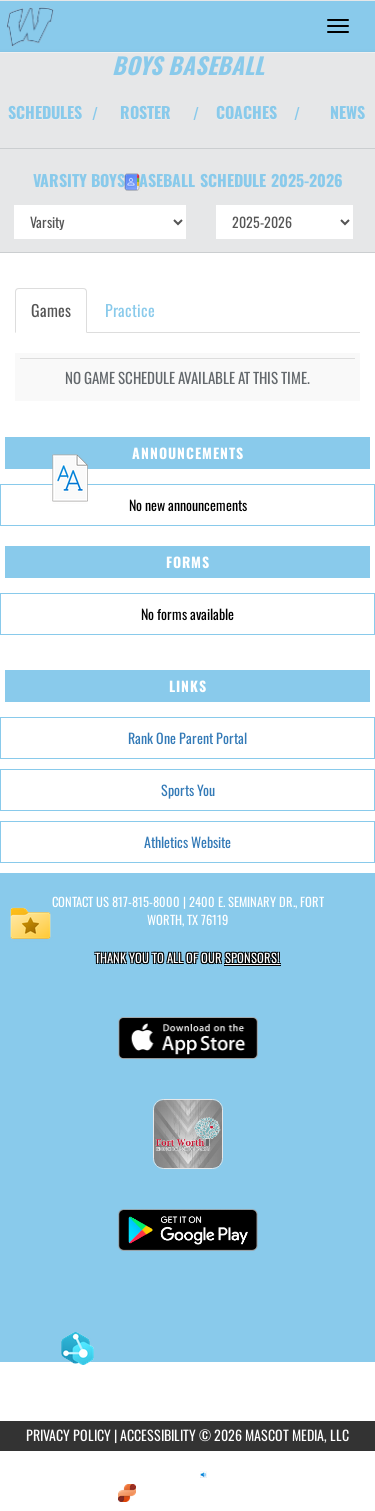 The image size is (375, 1511). Describe the element at coordinates (77, 1348) in the screenshot. I see `open the twins app for managing paired or linked items` at that location.